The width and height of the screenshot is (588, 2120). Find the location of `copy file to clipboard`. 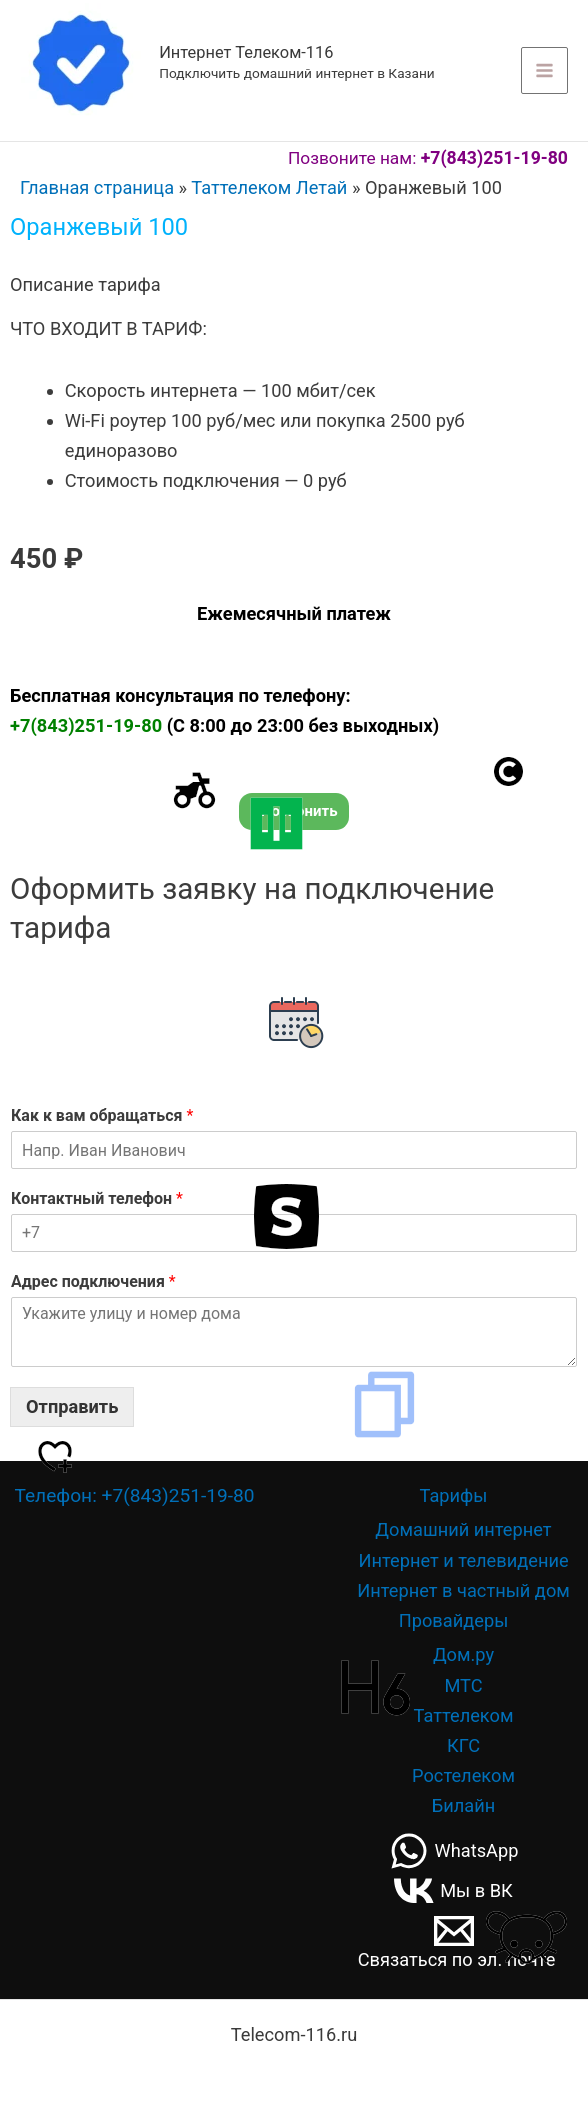

copy file to clipboard is located at coordinates (384, 1404).